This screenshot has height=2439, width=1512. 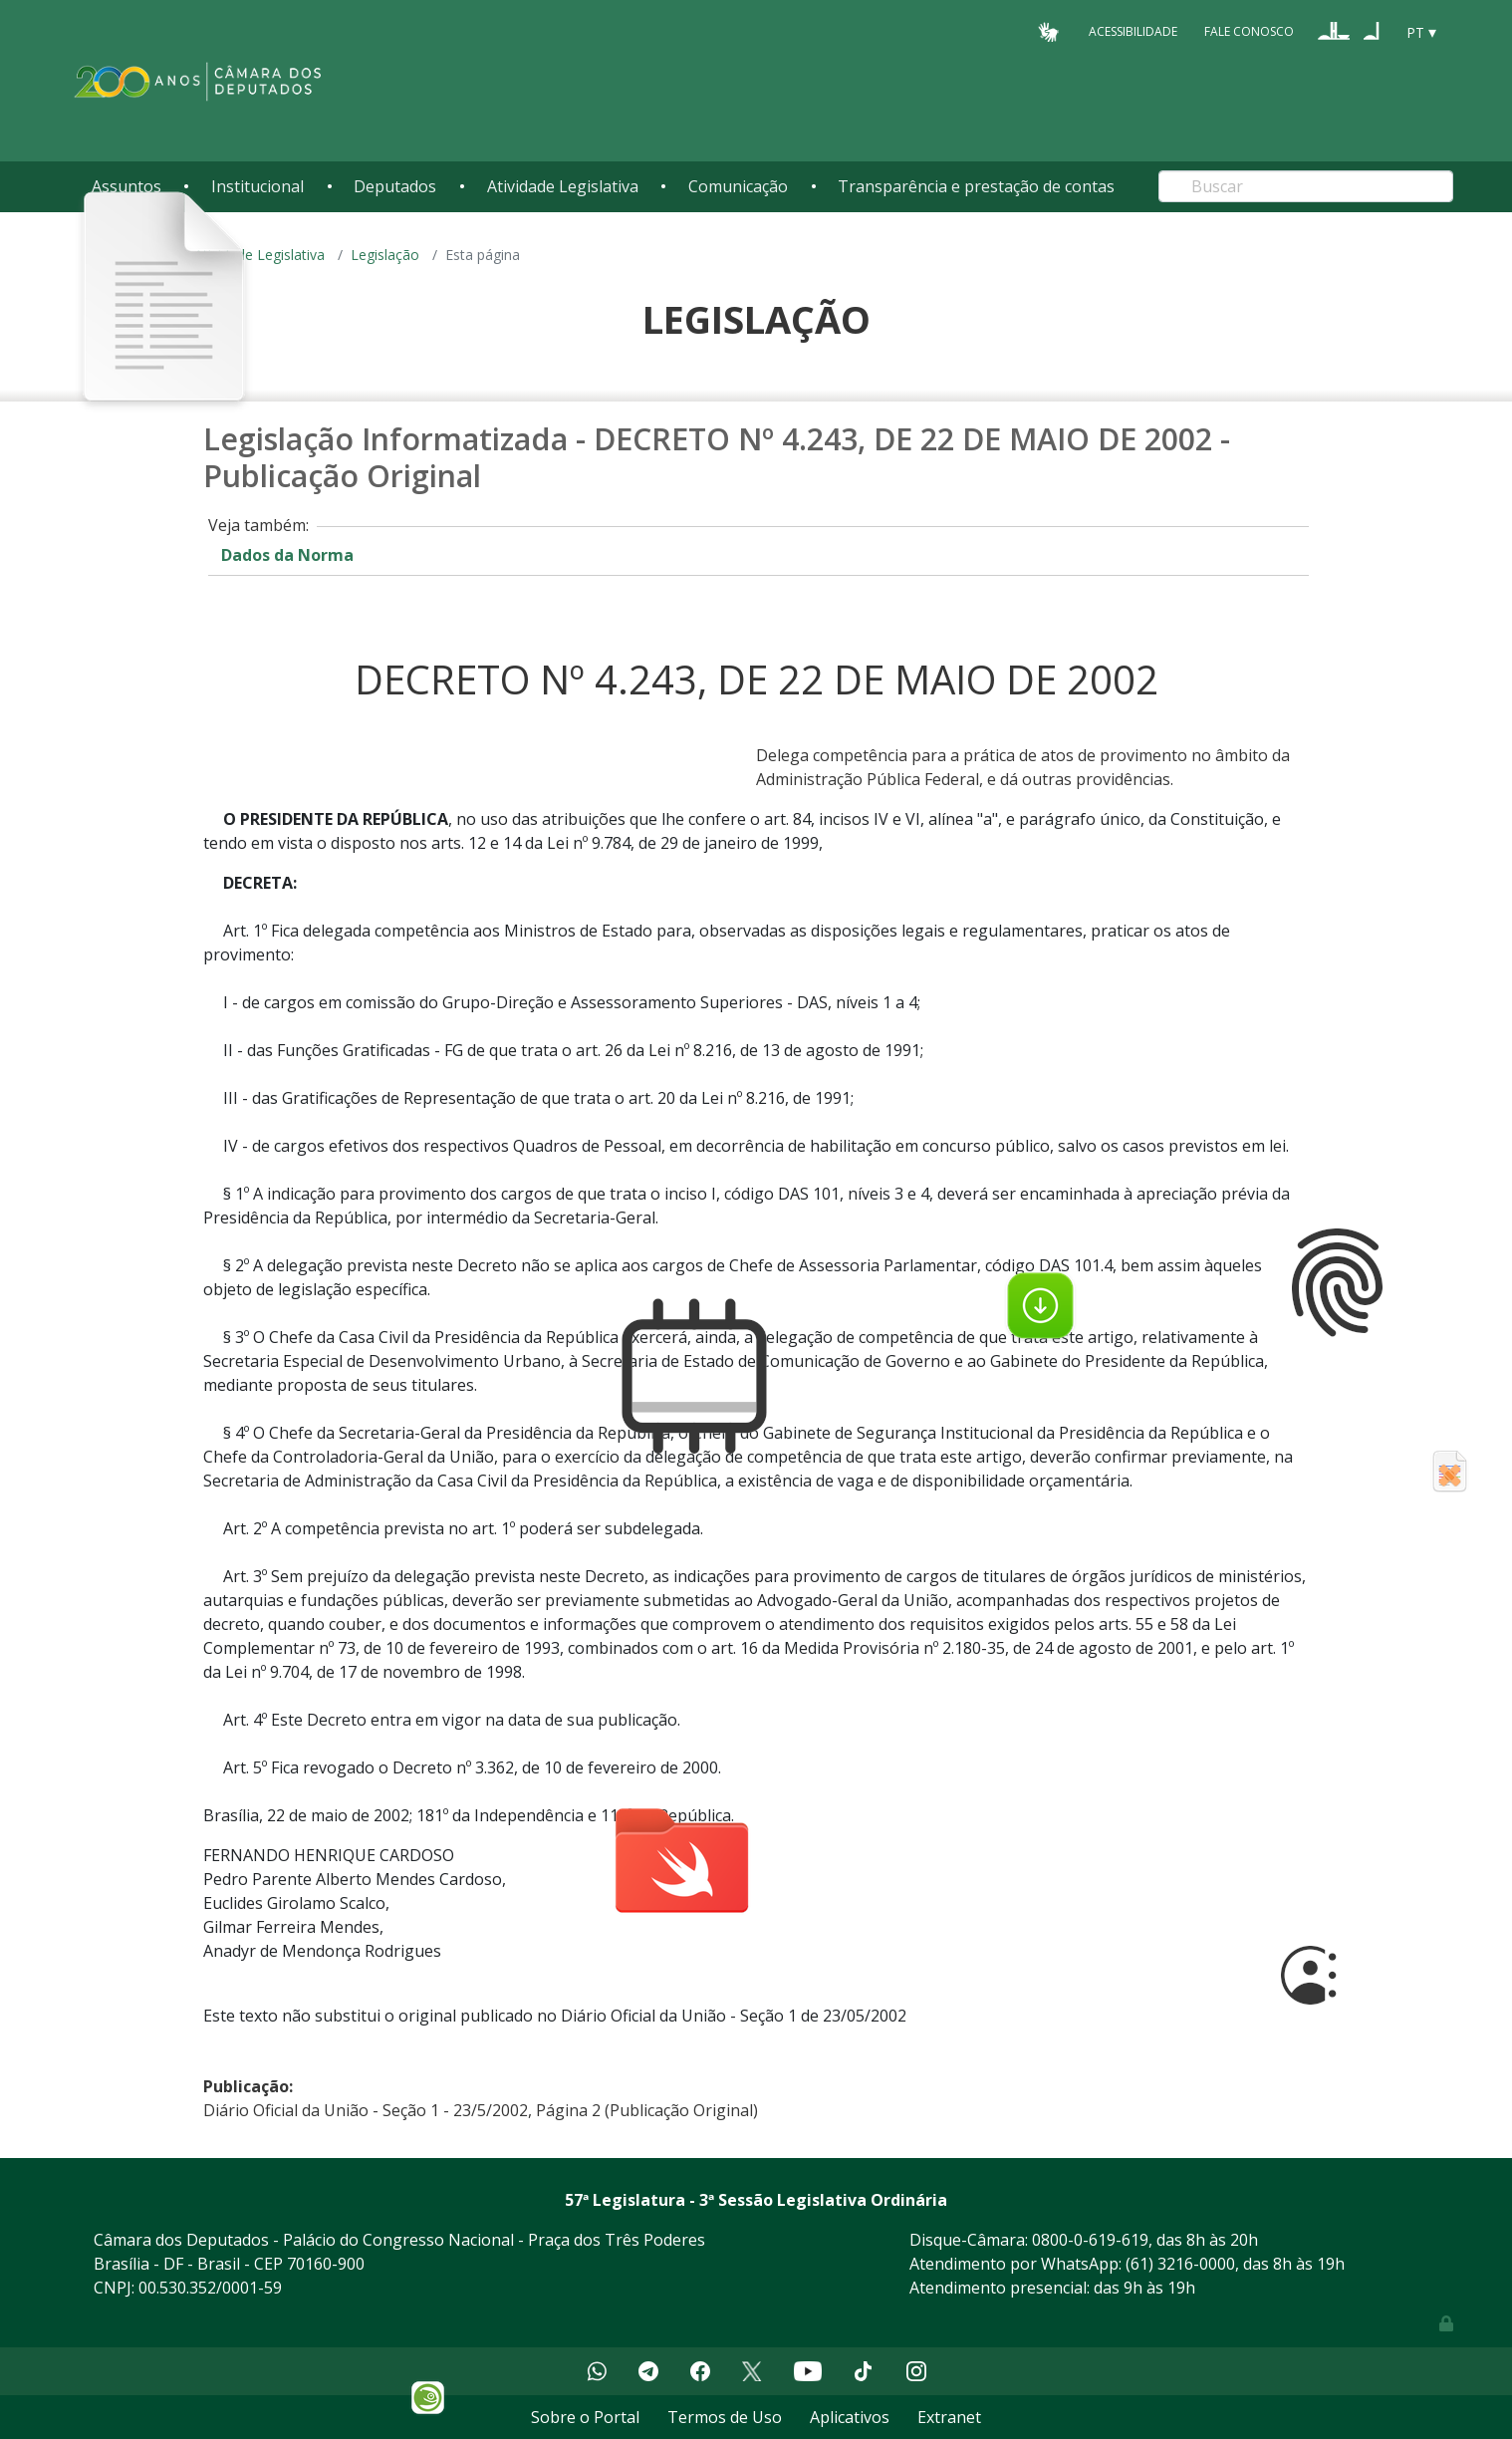 What do you see at coordinates (163, 300) in the screenshot?
I see `a text document file preview` at bounding box center [163, 300].